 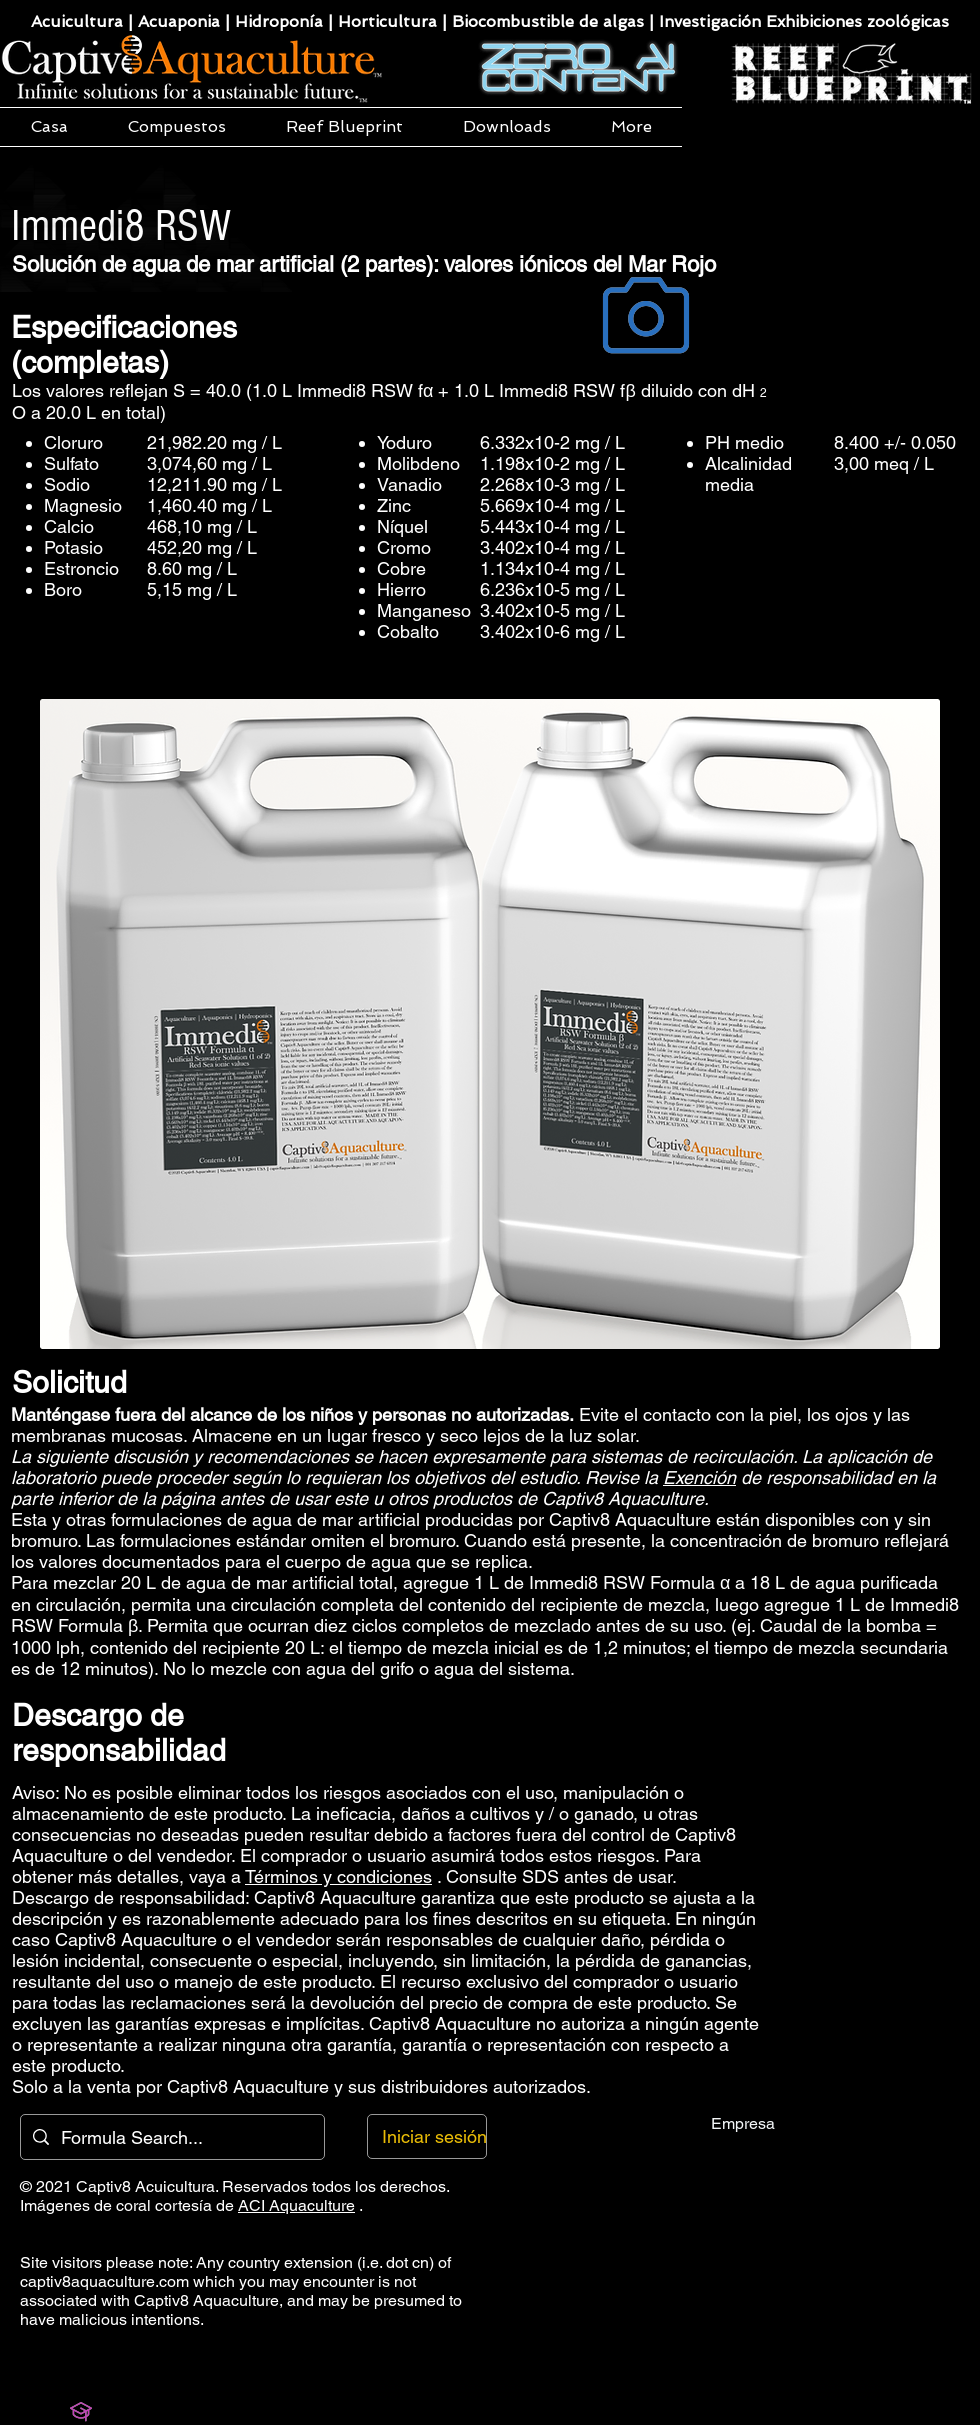 I want to click on take a photo, so click(x=646, y=317).